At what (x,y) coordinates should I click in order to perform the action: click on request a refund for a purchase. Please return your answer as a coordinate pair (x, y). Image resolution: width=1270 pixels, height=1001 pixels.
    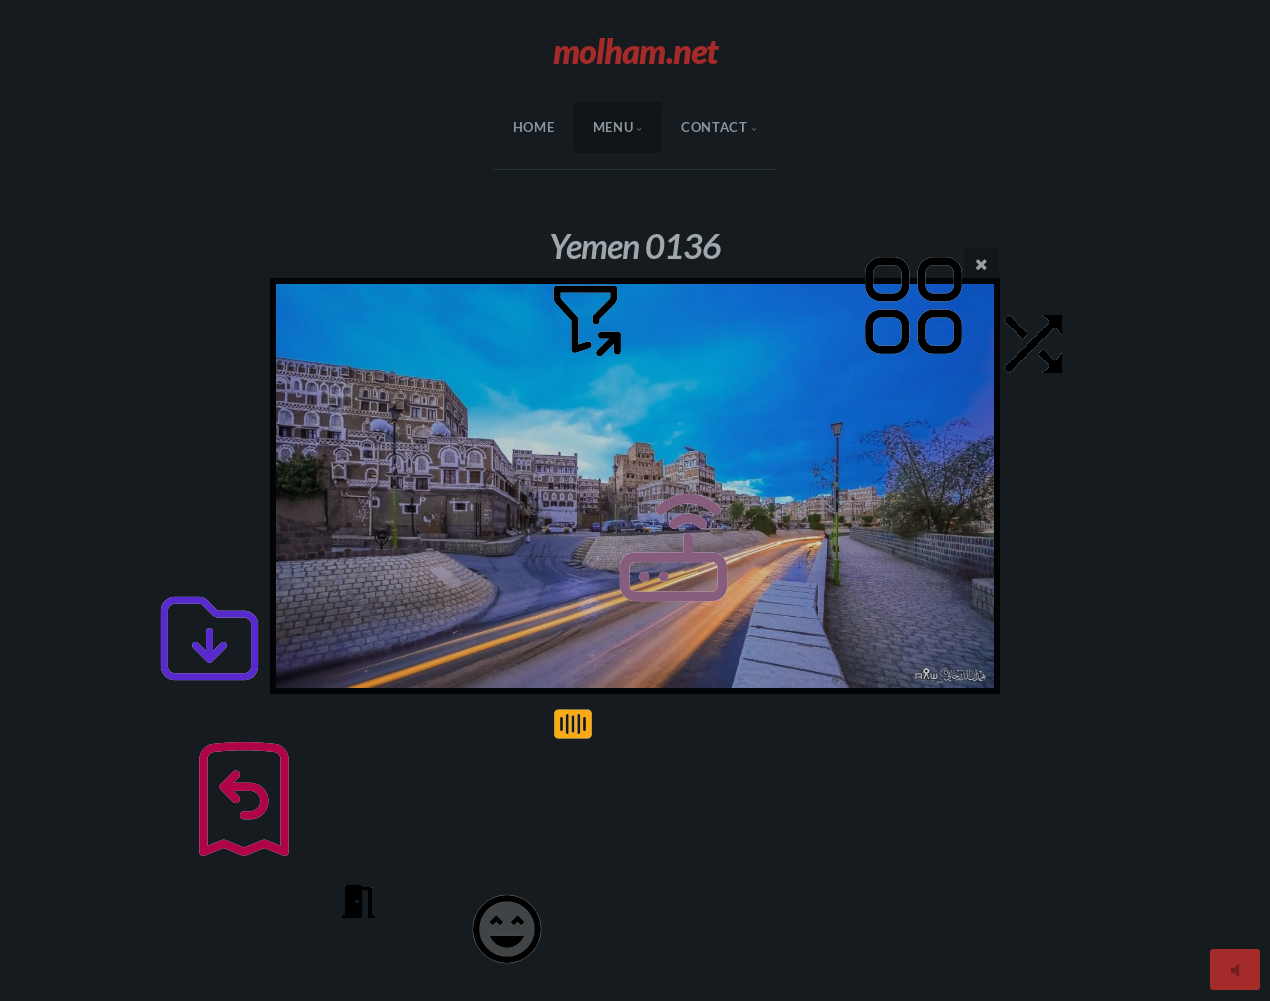
    Looking at the image, I should click on (244, 799).